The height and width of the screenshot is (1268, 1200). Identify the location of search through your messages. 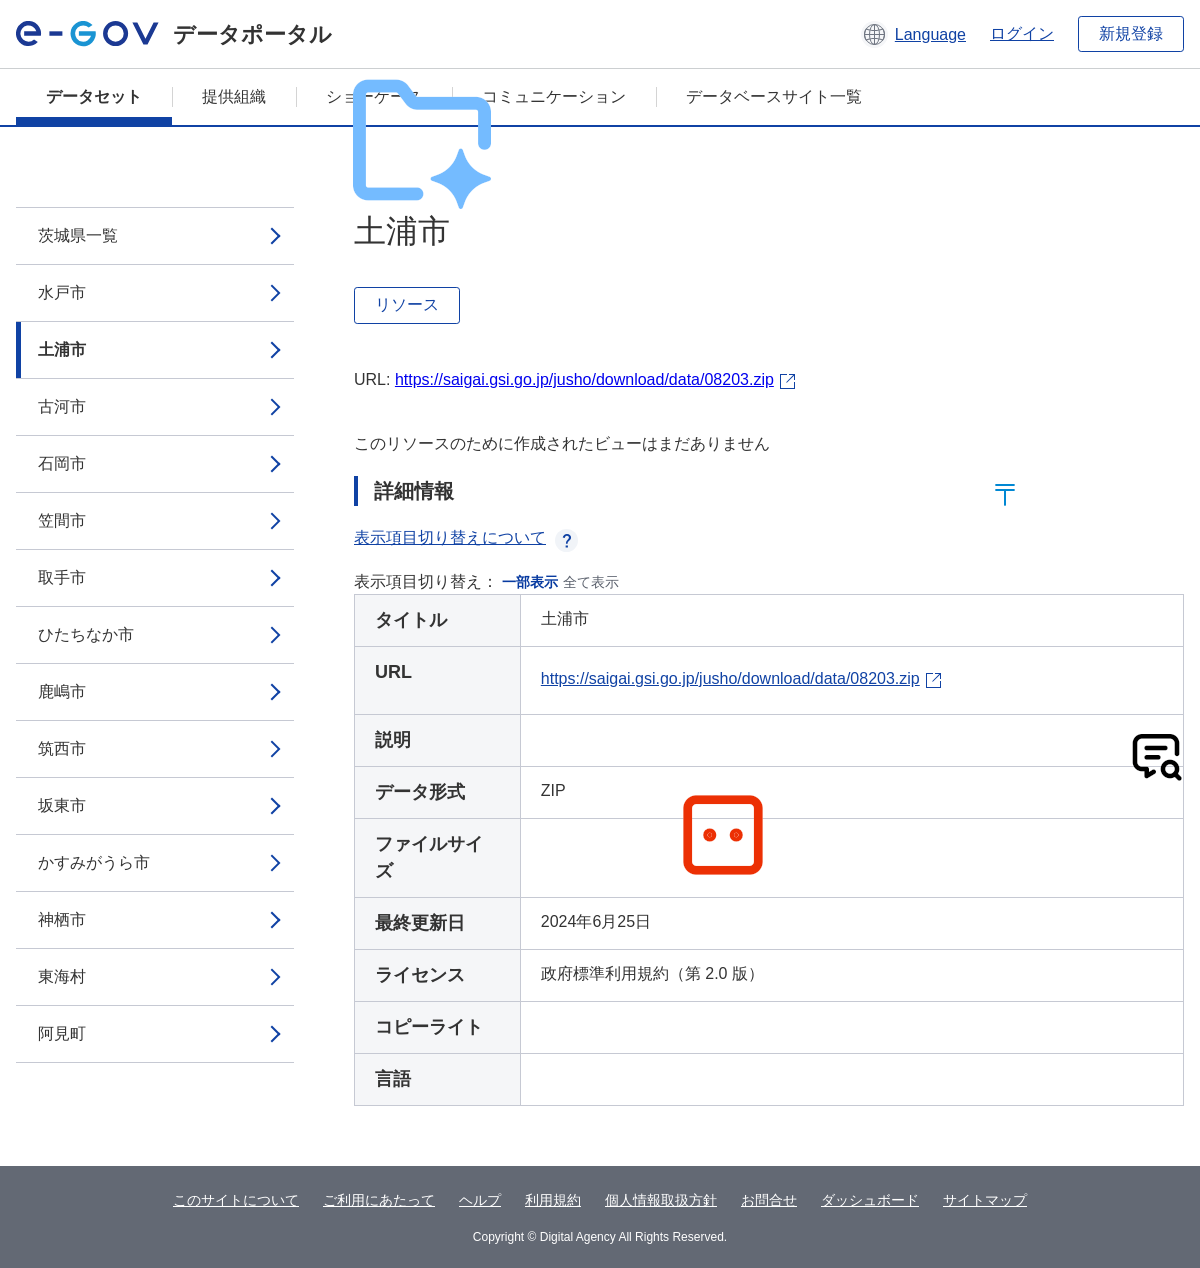
(1156, 755).